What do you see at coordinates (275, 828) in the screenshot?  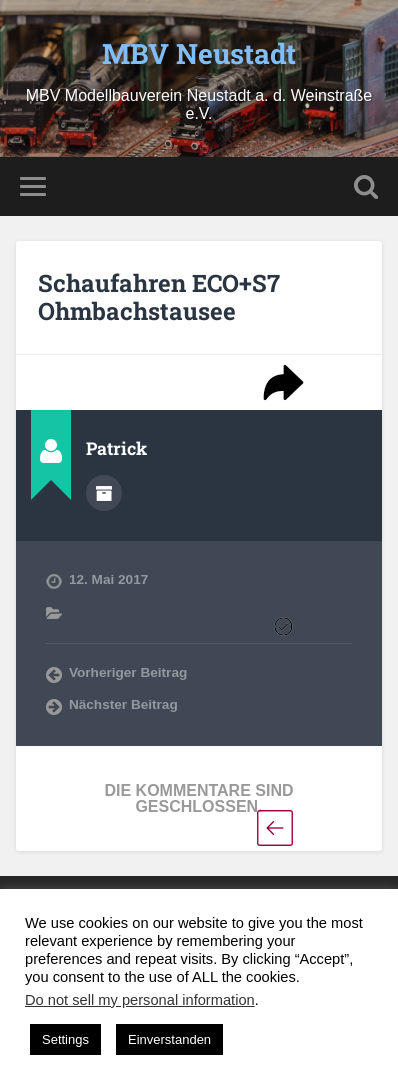 I see `go back to previous screen` at bounding box center [275, 828].